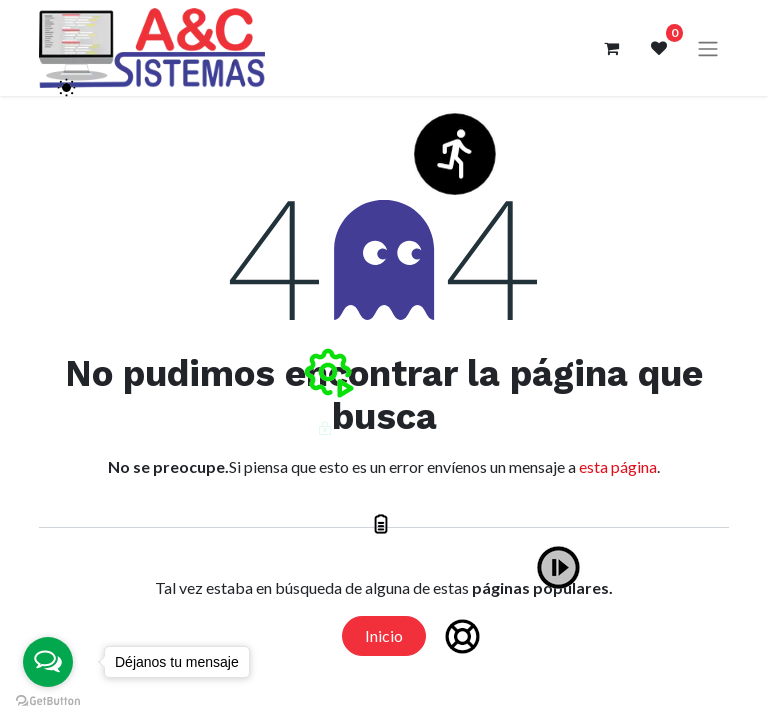 Image resolution: width=768 pixels, height=720 pixels. Describe the element at coordinates (328, 372) in the screenshot. I see `access automation settings` at that location.